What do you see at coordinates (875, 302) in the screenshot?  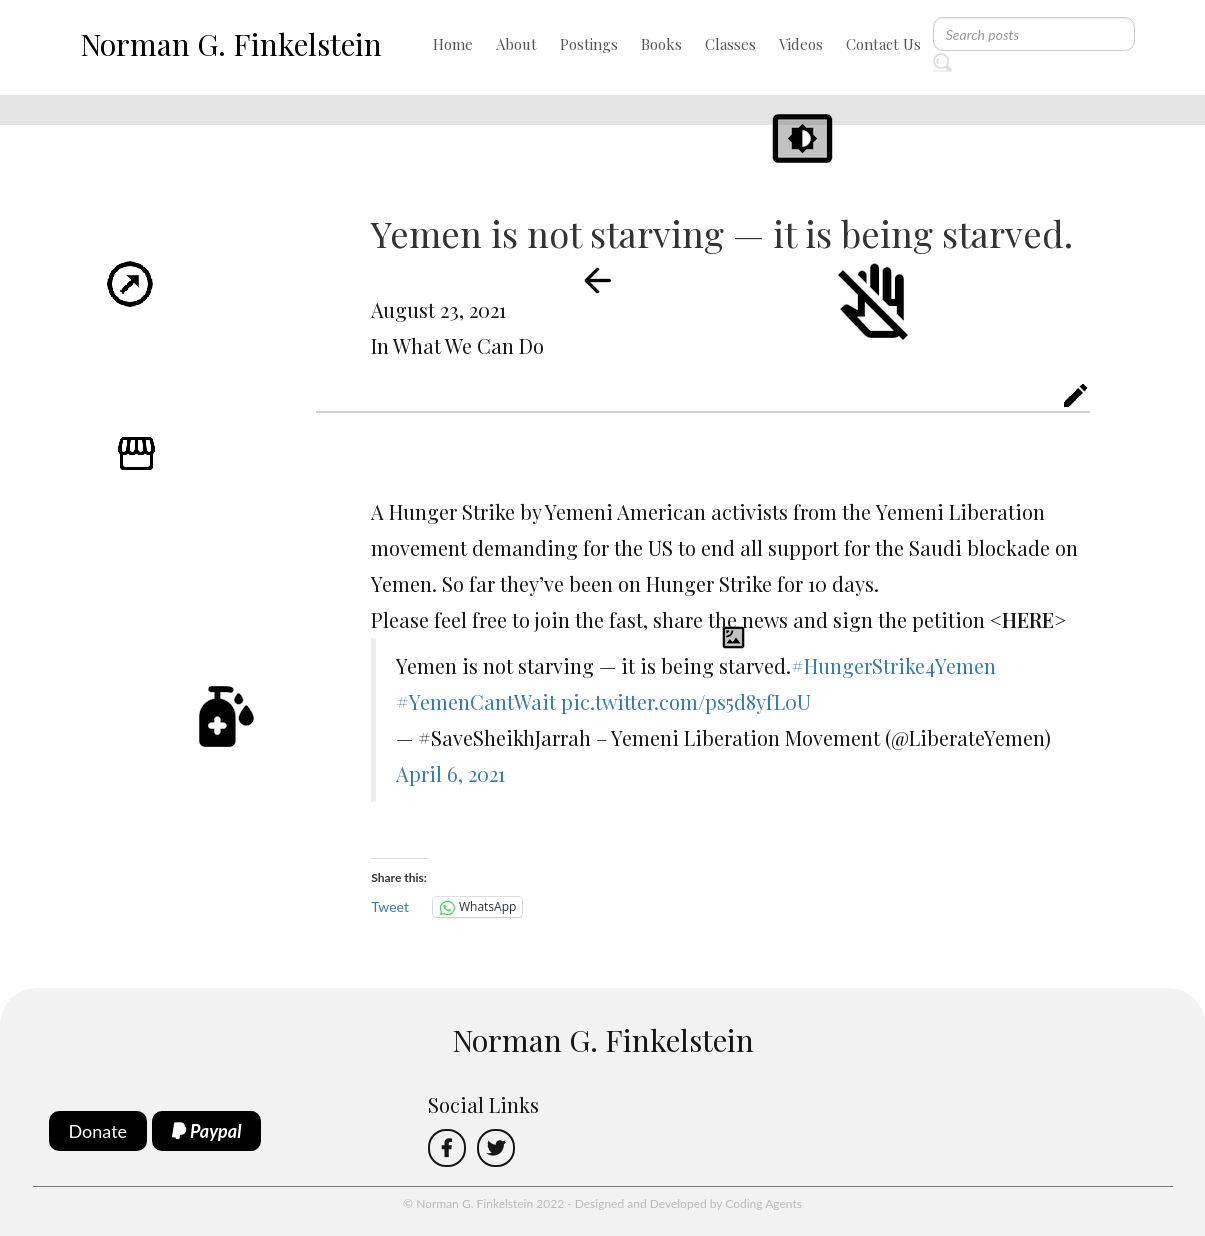 I see `do not touch or interact with this item` at bounding box center [875, 302].